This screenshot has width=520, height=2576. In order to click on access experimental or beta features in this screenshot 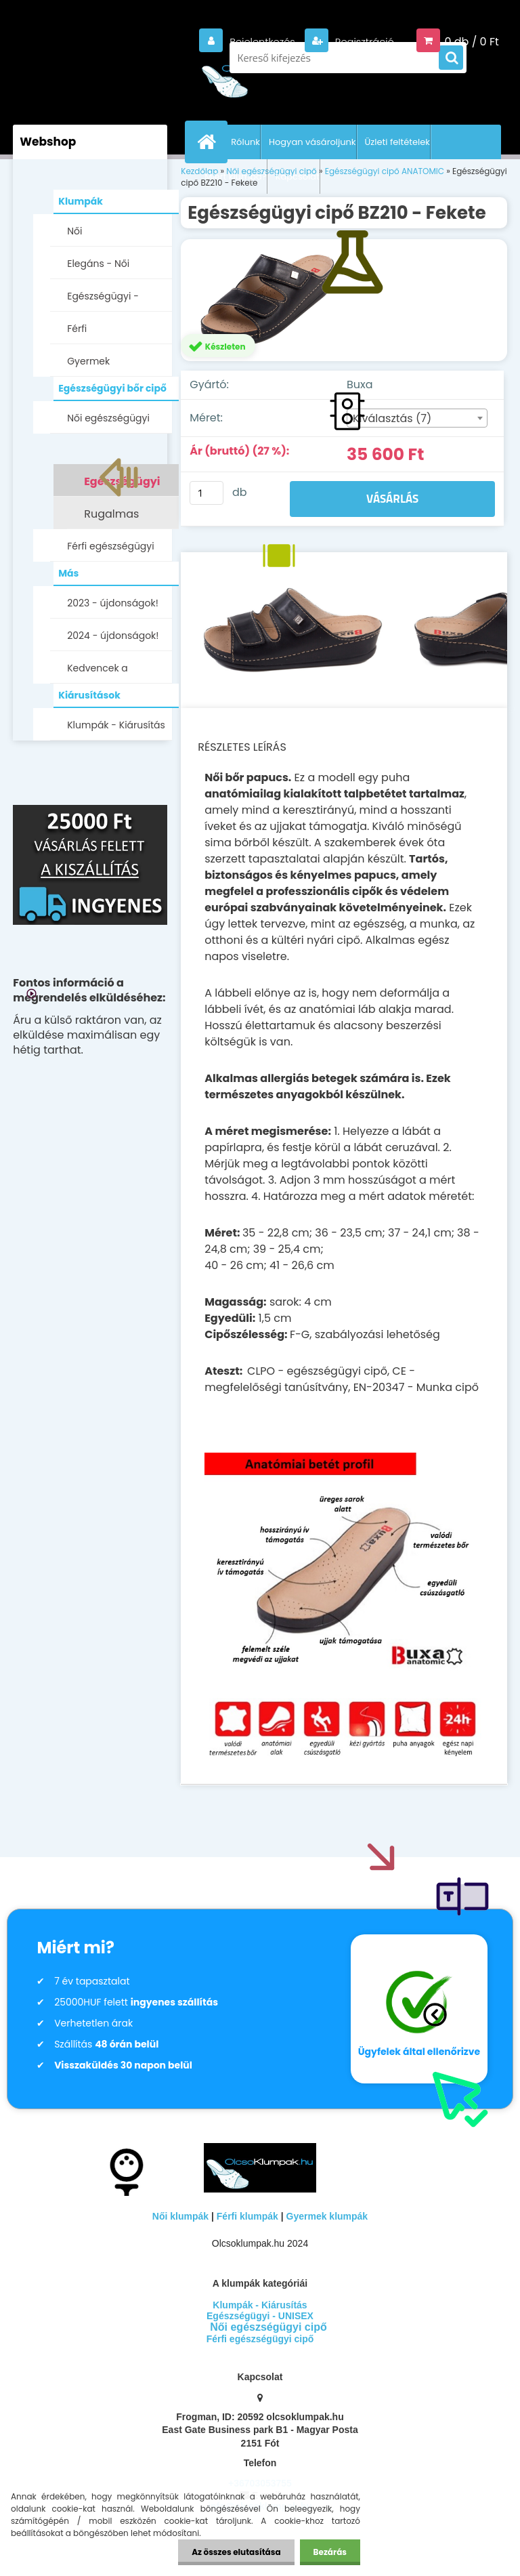, I will do `click(352, 263)`.